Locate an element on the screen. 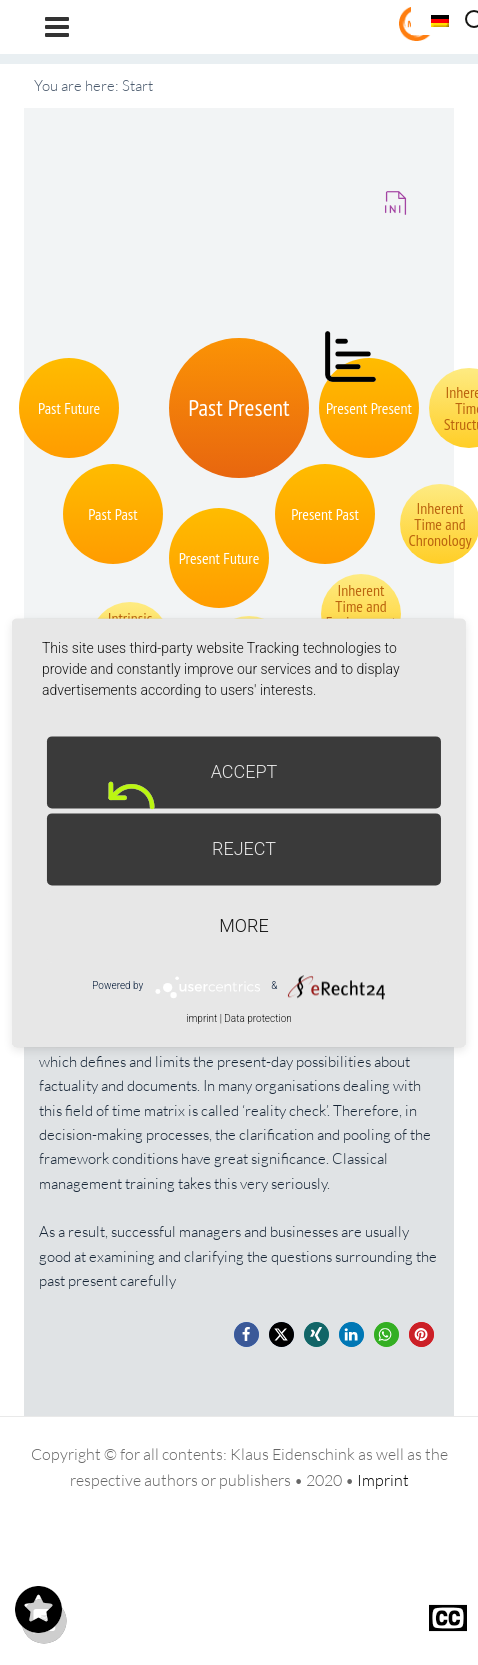 The image size is (478, 1665). undo the last action is located at coordinates (131, 795).